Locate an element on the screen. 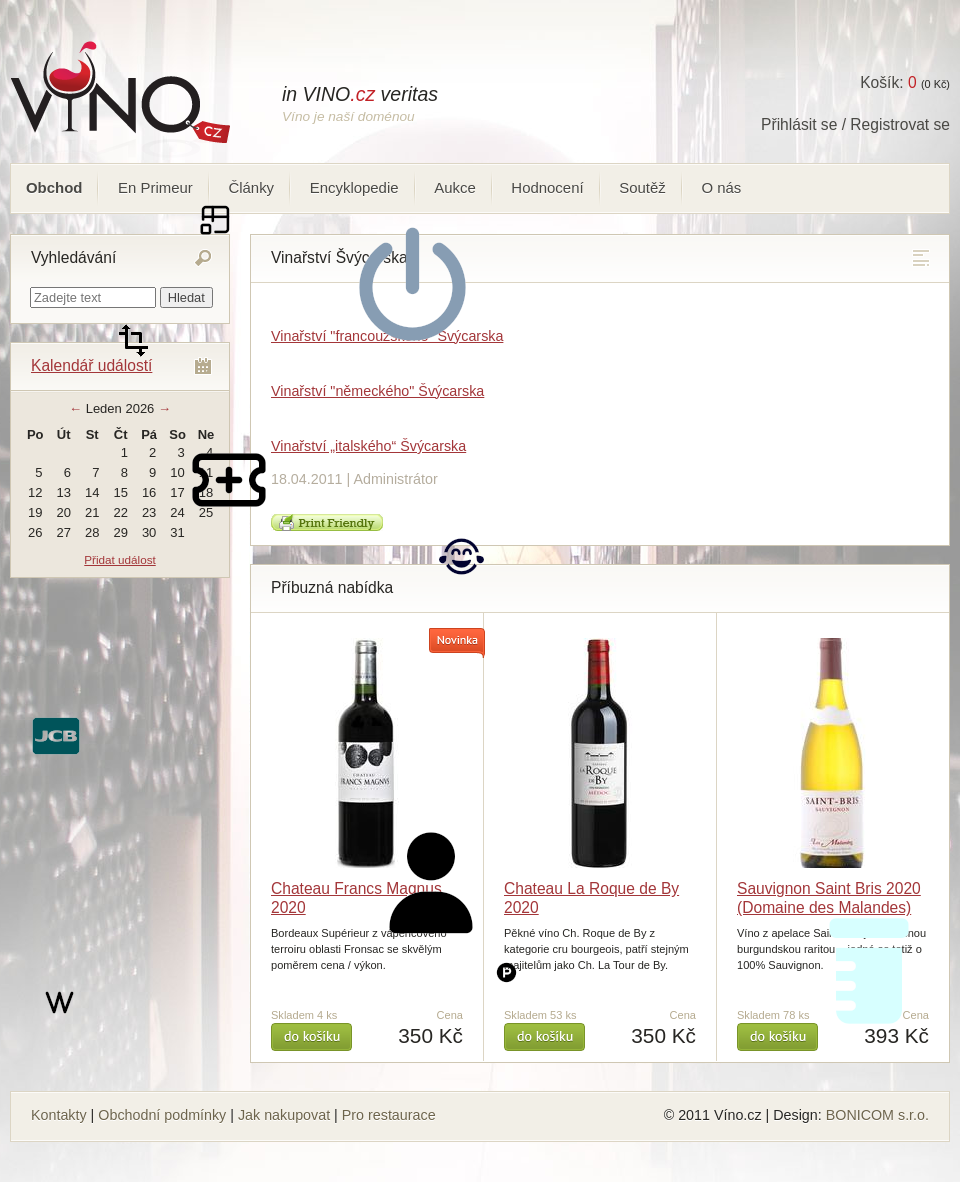  create a table alias or reference is located at coordinates (215, 219).